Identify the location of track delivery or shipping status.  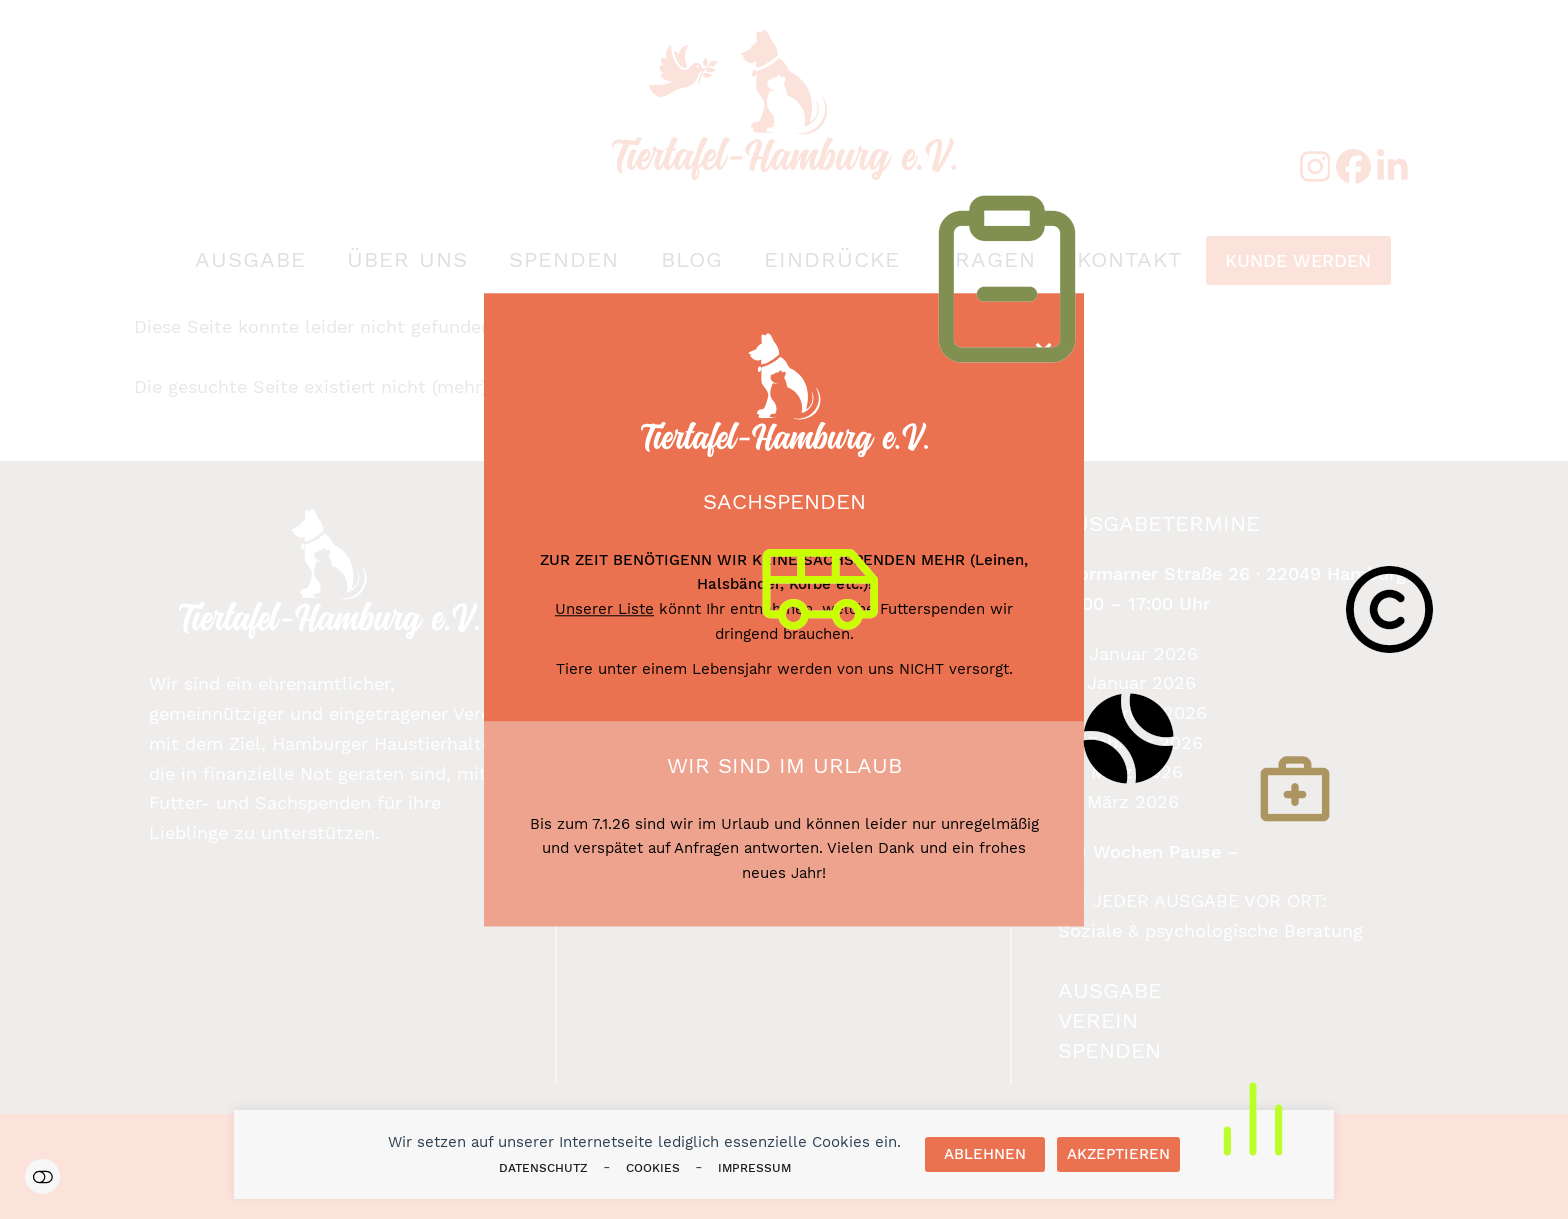
(816, 587).